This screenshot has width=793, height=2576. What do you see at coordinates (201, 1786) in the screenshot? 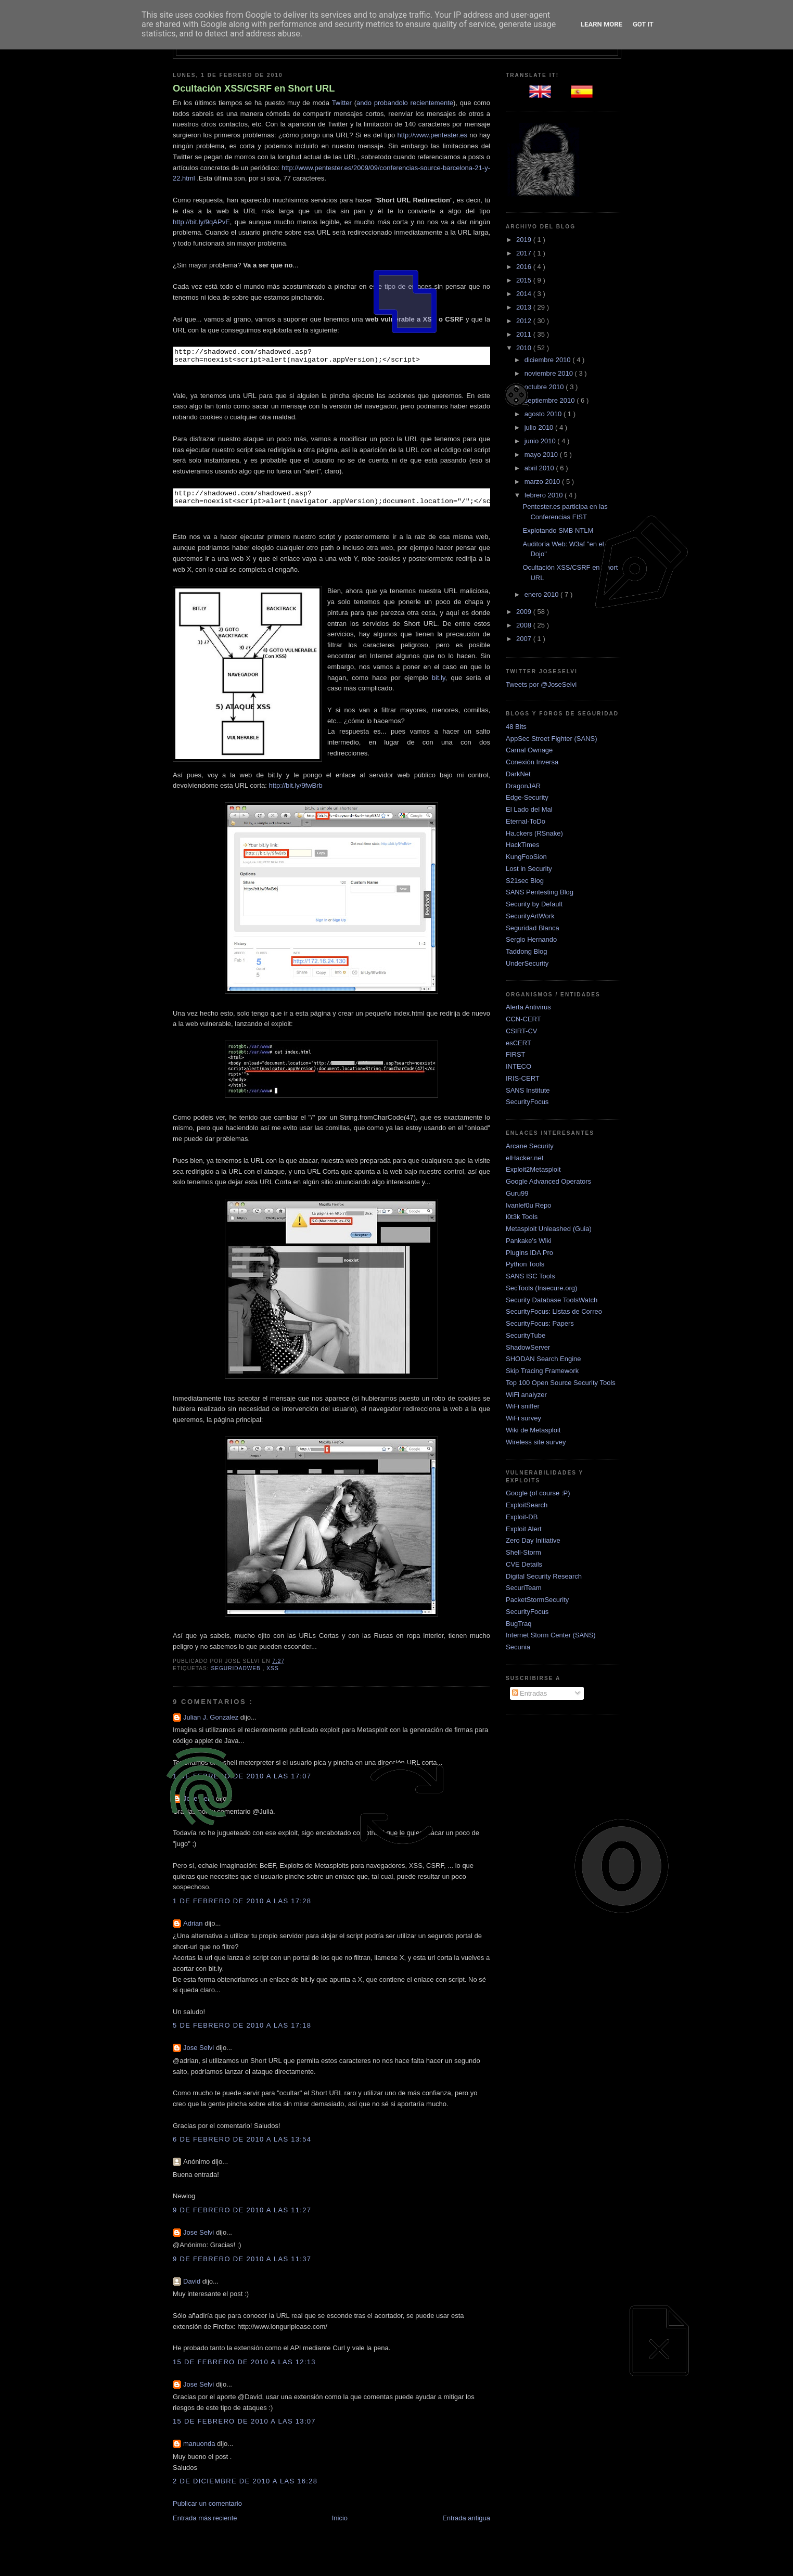
I see `authenticate with fingerprint` at bounding box center [201, 1786].